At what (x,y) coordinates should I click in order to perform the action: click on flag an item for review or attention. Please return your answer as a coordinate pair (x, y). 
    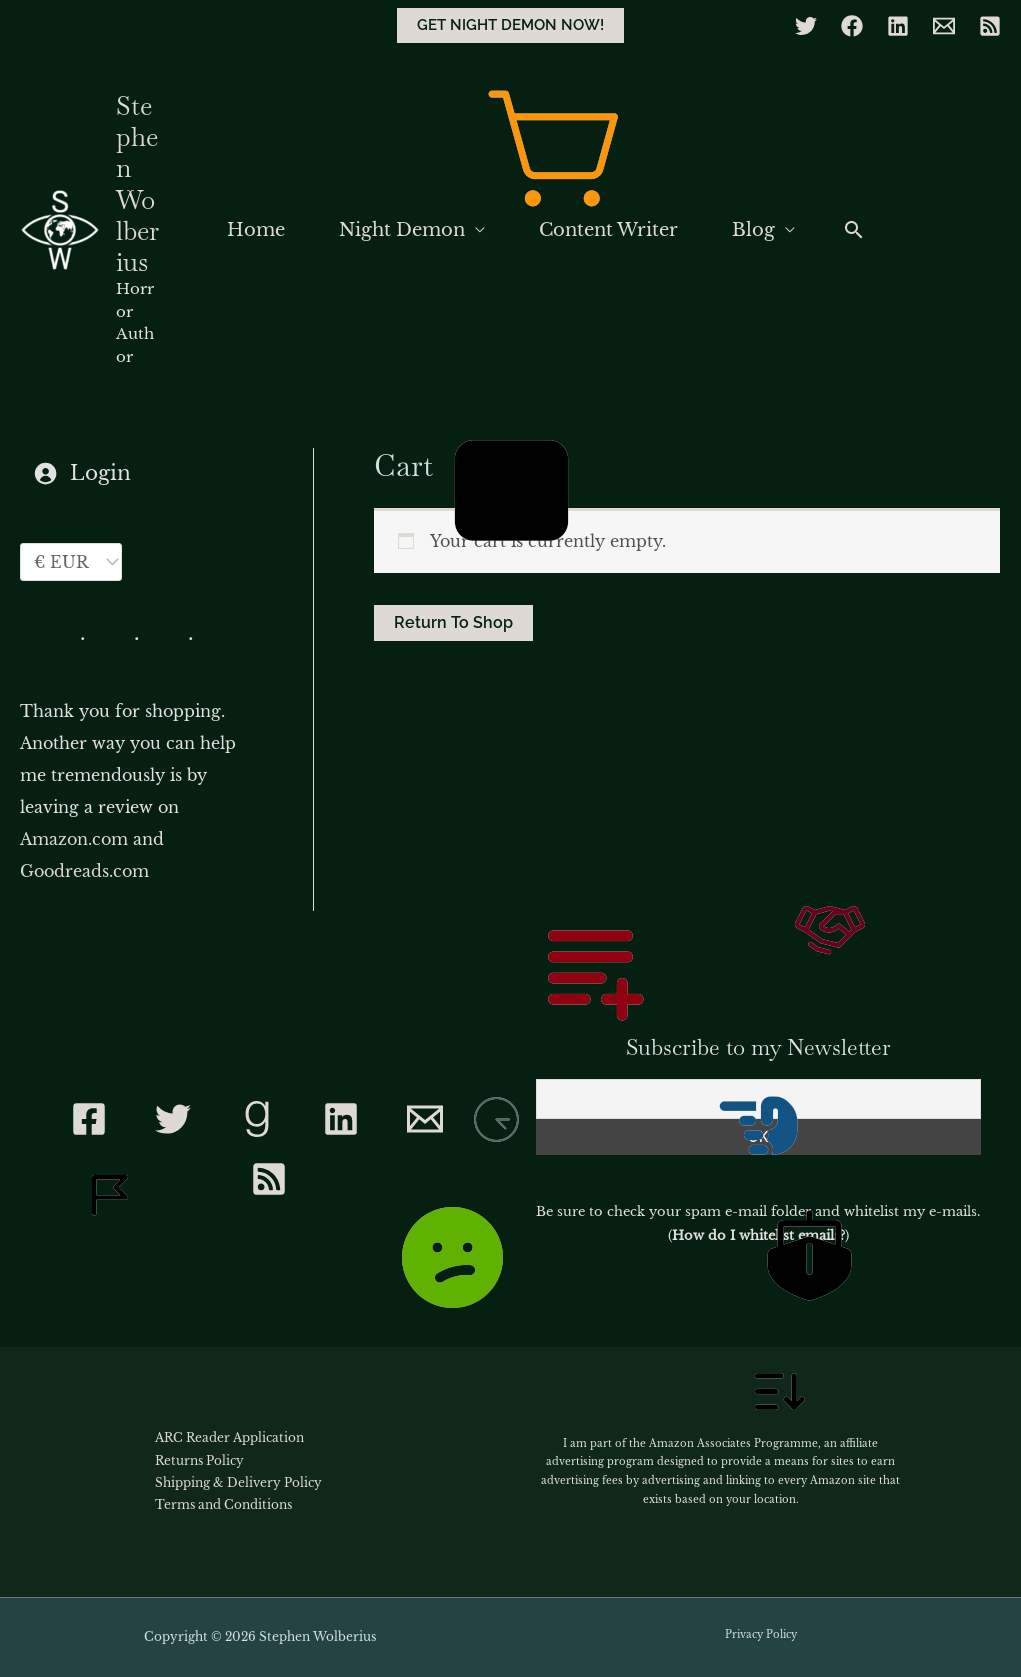
    Looking at the image, I should click on (110, 1193).